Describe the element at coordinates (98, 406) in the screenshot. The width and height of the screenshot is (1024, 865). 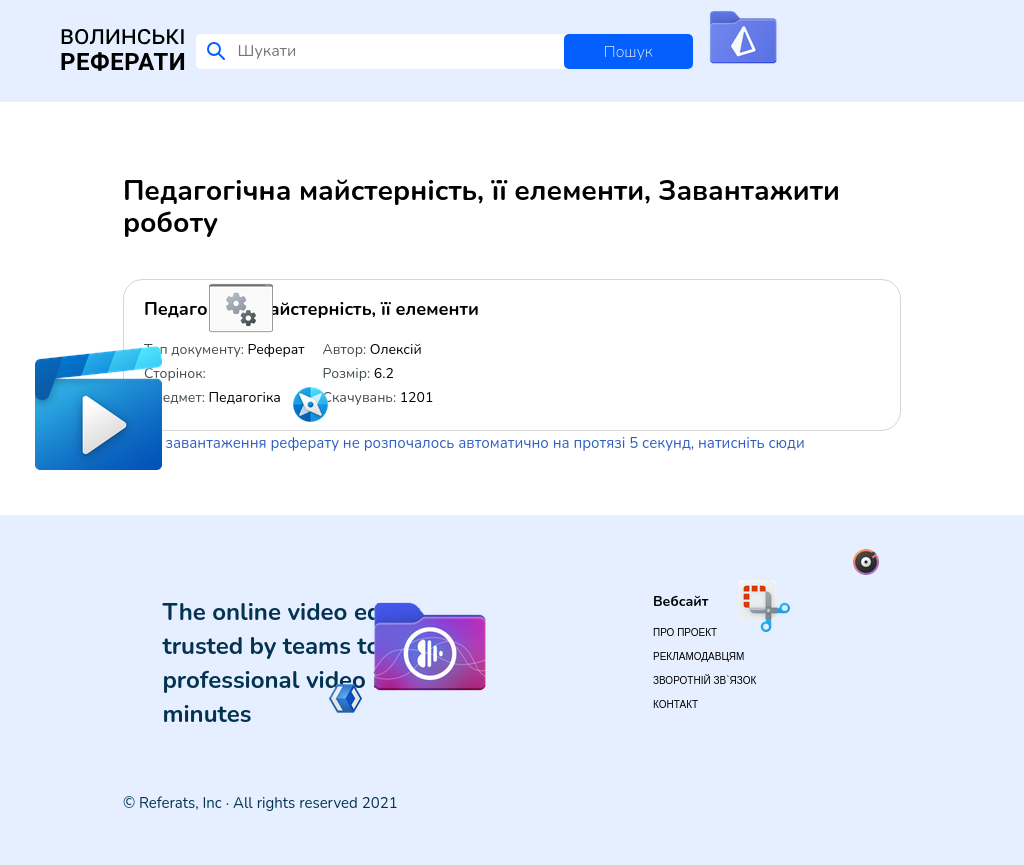
I see `open the movies app` at that location.